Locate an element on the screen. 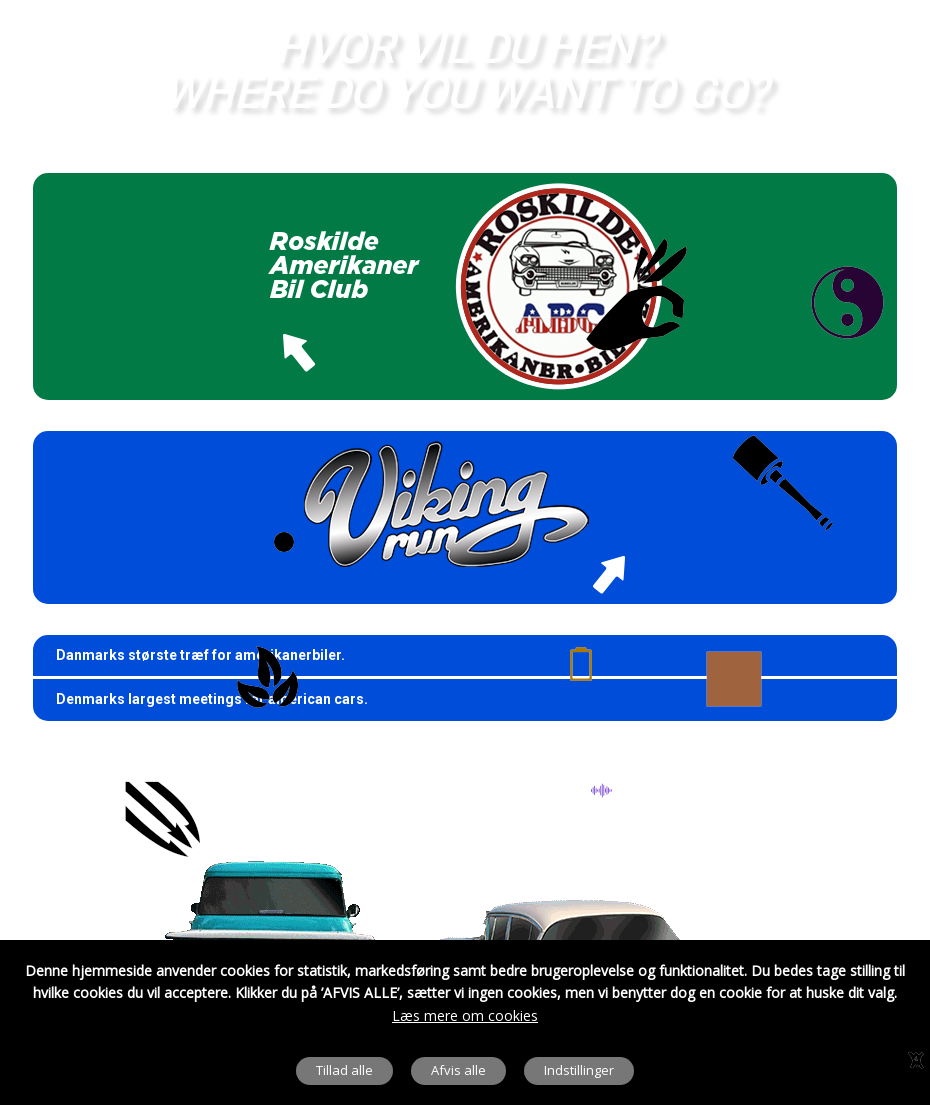 The width and height of the screenshot is (930, 1105). select animal hide material or resource is located at coordinates (916, 1060).